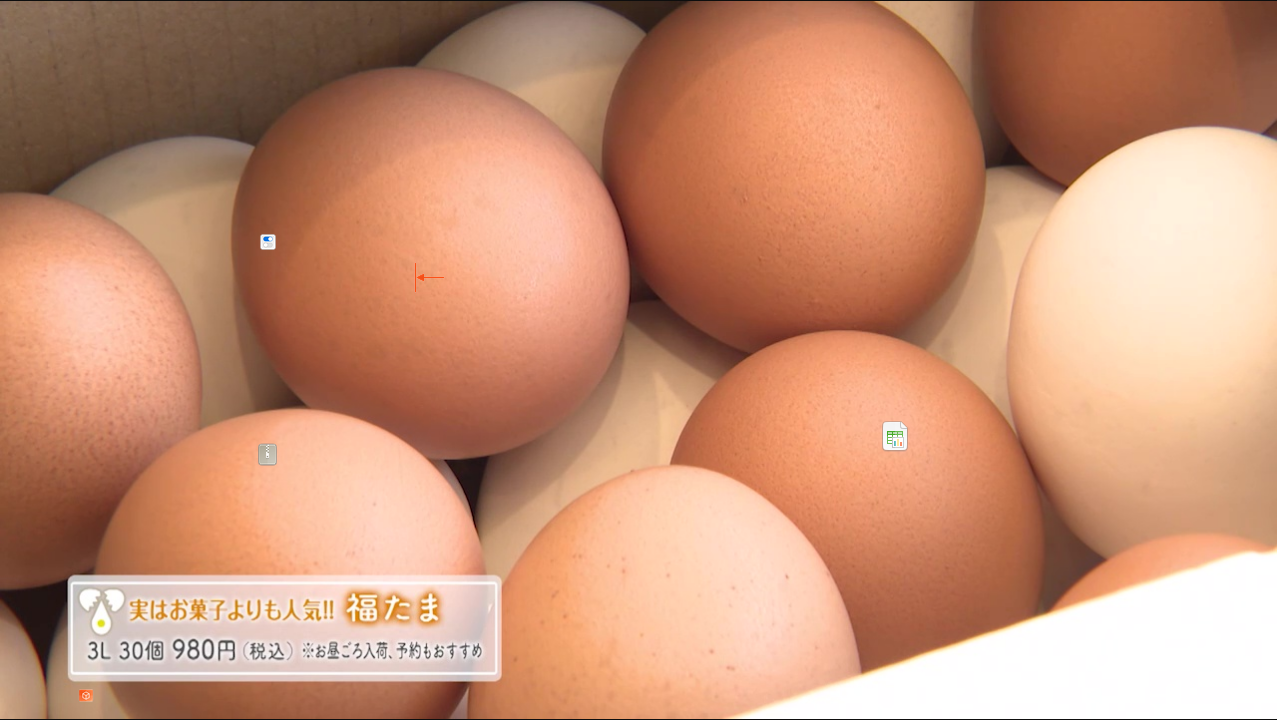  What do you see at coordinates (267, 454) in the screenshot?
I see `open engrampa archive manager` at bounding box center [267, 454].